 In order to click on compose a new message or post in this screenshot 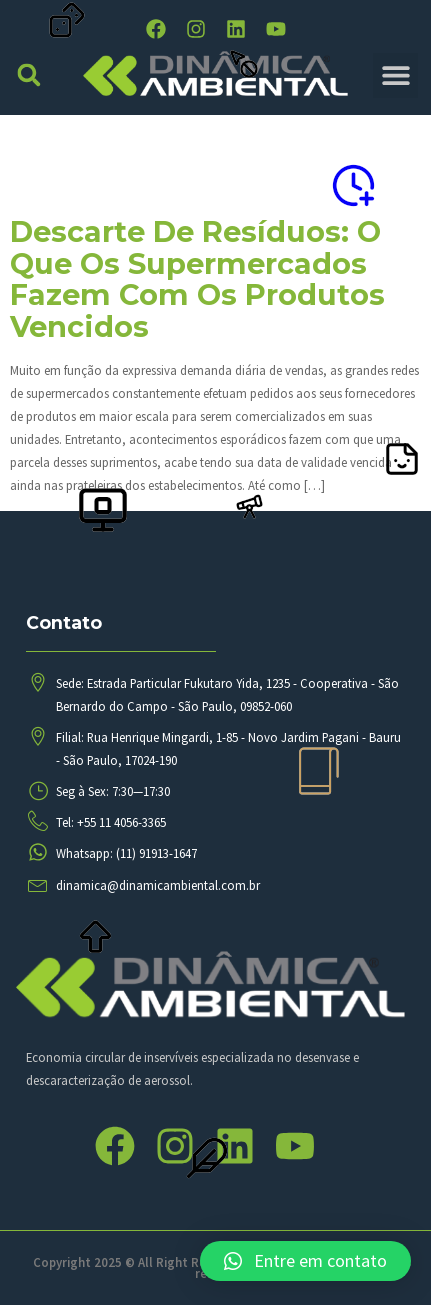, I will do `click(207, 1158)`.